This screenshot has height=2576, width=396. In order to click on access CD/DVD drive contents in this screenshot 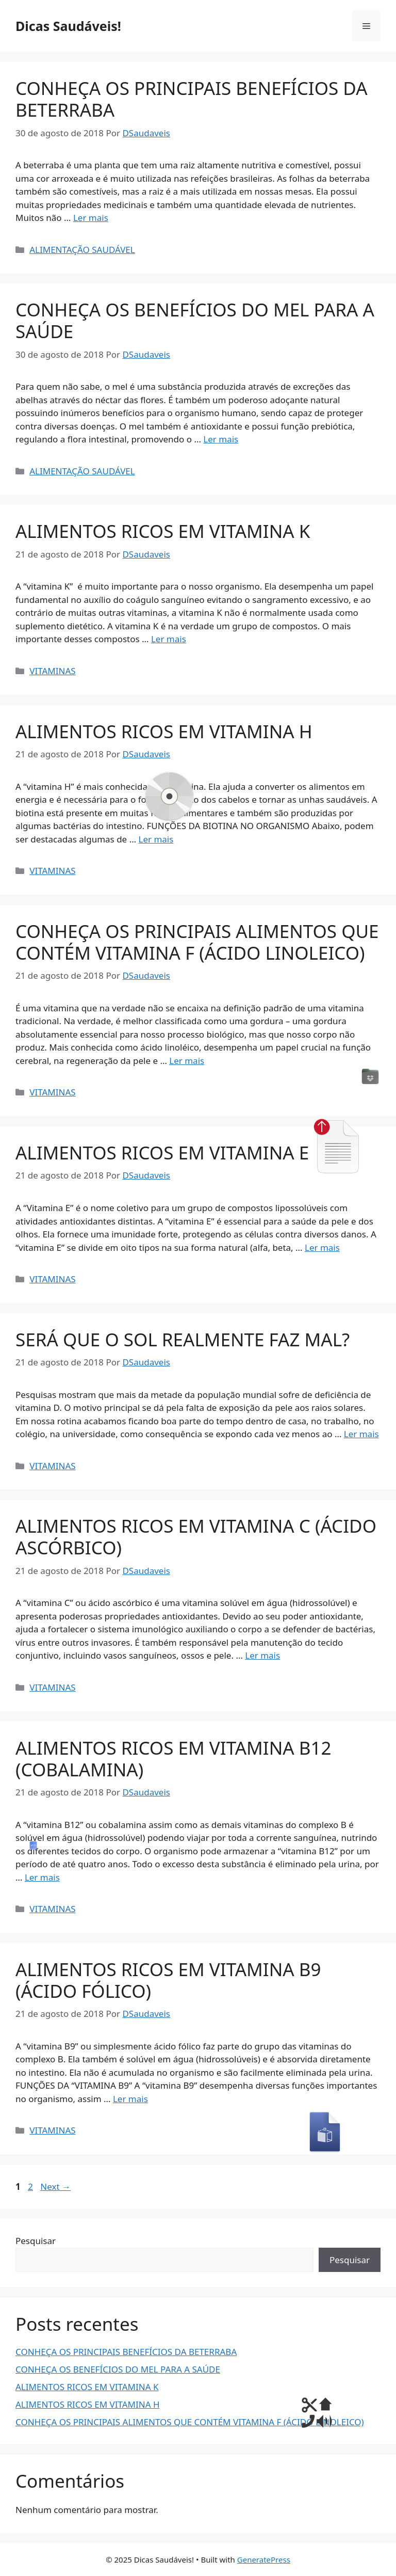, I will do `click(169, 796)`.